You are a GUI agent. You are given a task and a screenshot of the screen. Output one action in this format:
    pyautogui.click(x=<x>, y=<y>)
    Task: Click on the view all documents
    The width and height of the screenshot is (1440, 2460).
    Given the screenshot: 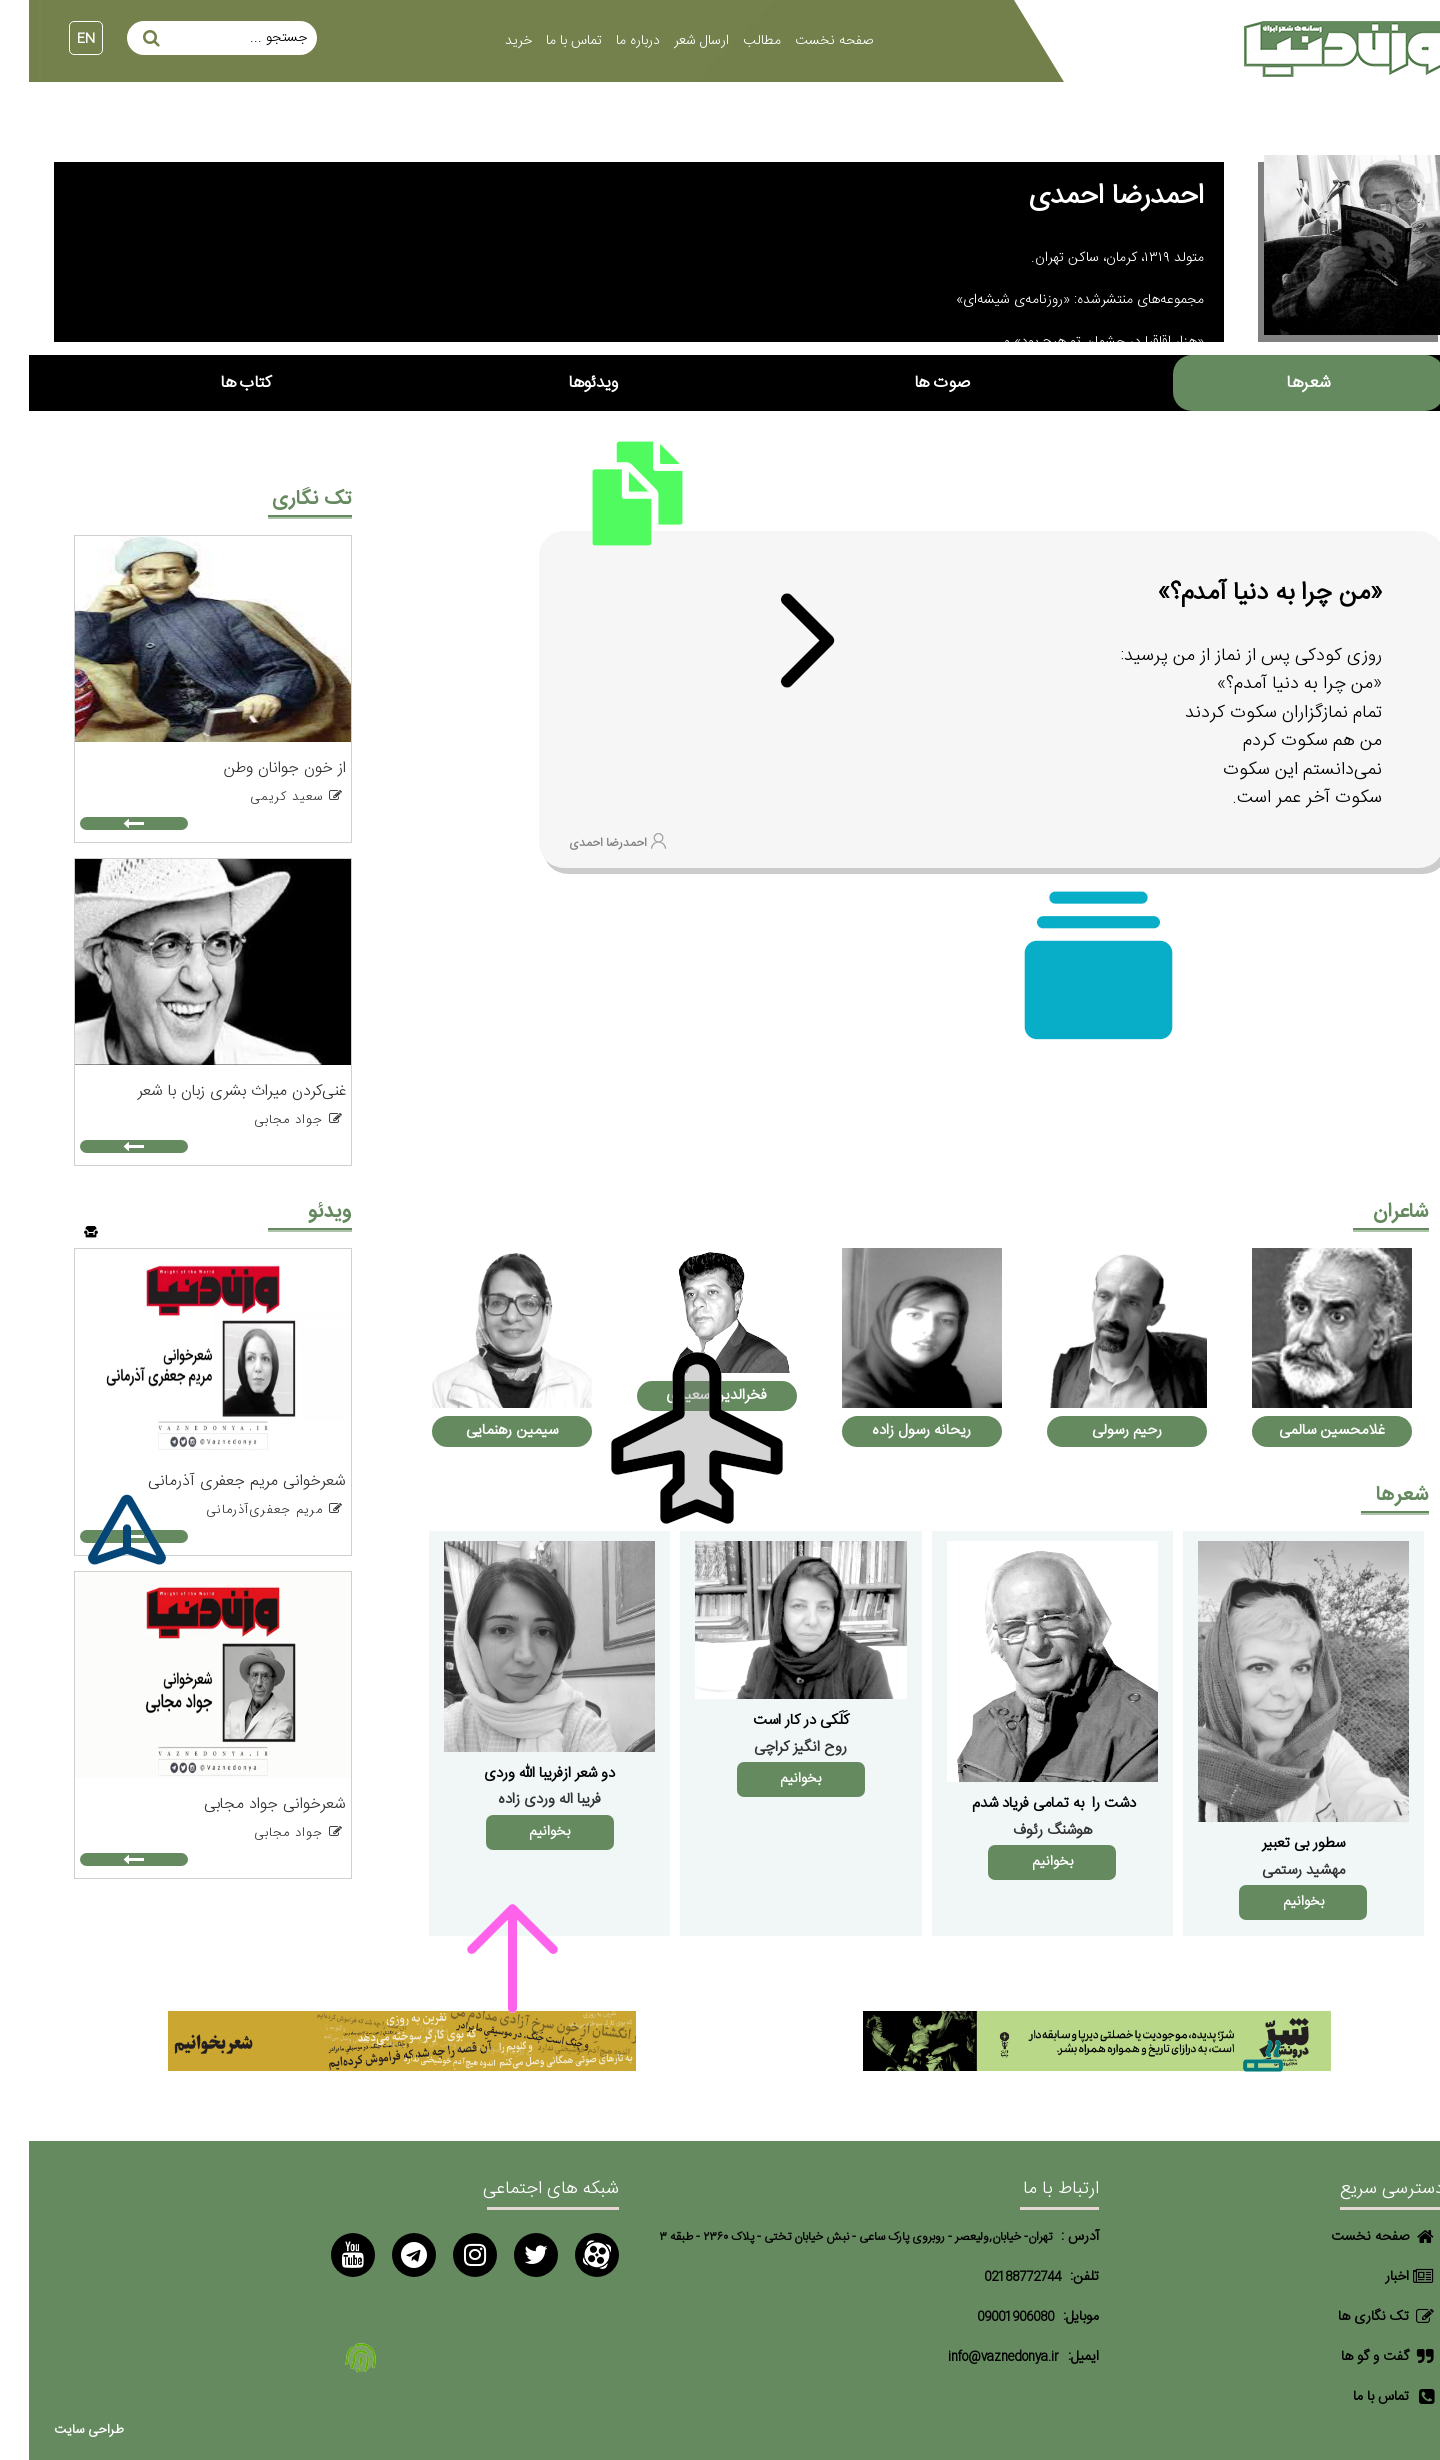 What is the action you would take?
    pyautogui.click(x=637, y=493)
    